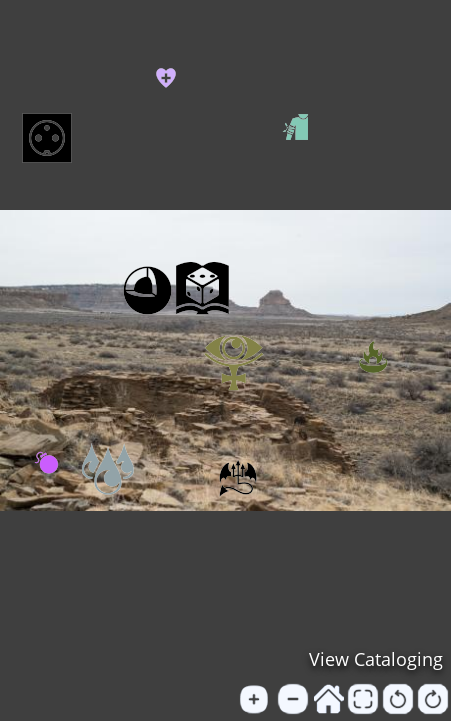  Describe the element at coordinates (47, 138) in the screenshot. I see `indicates electrical outlet or power source location` at that location.